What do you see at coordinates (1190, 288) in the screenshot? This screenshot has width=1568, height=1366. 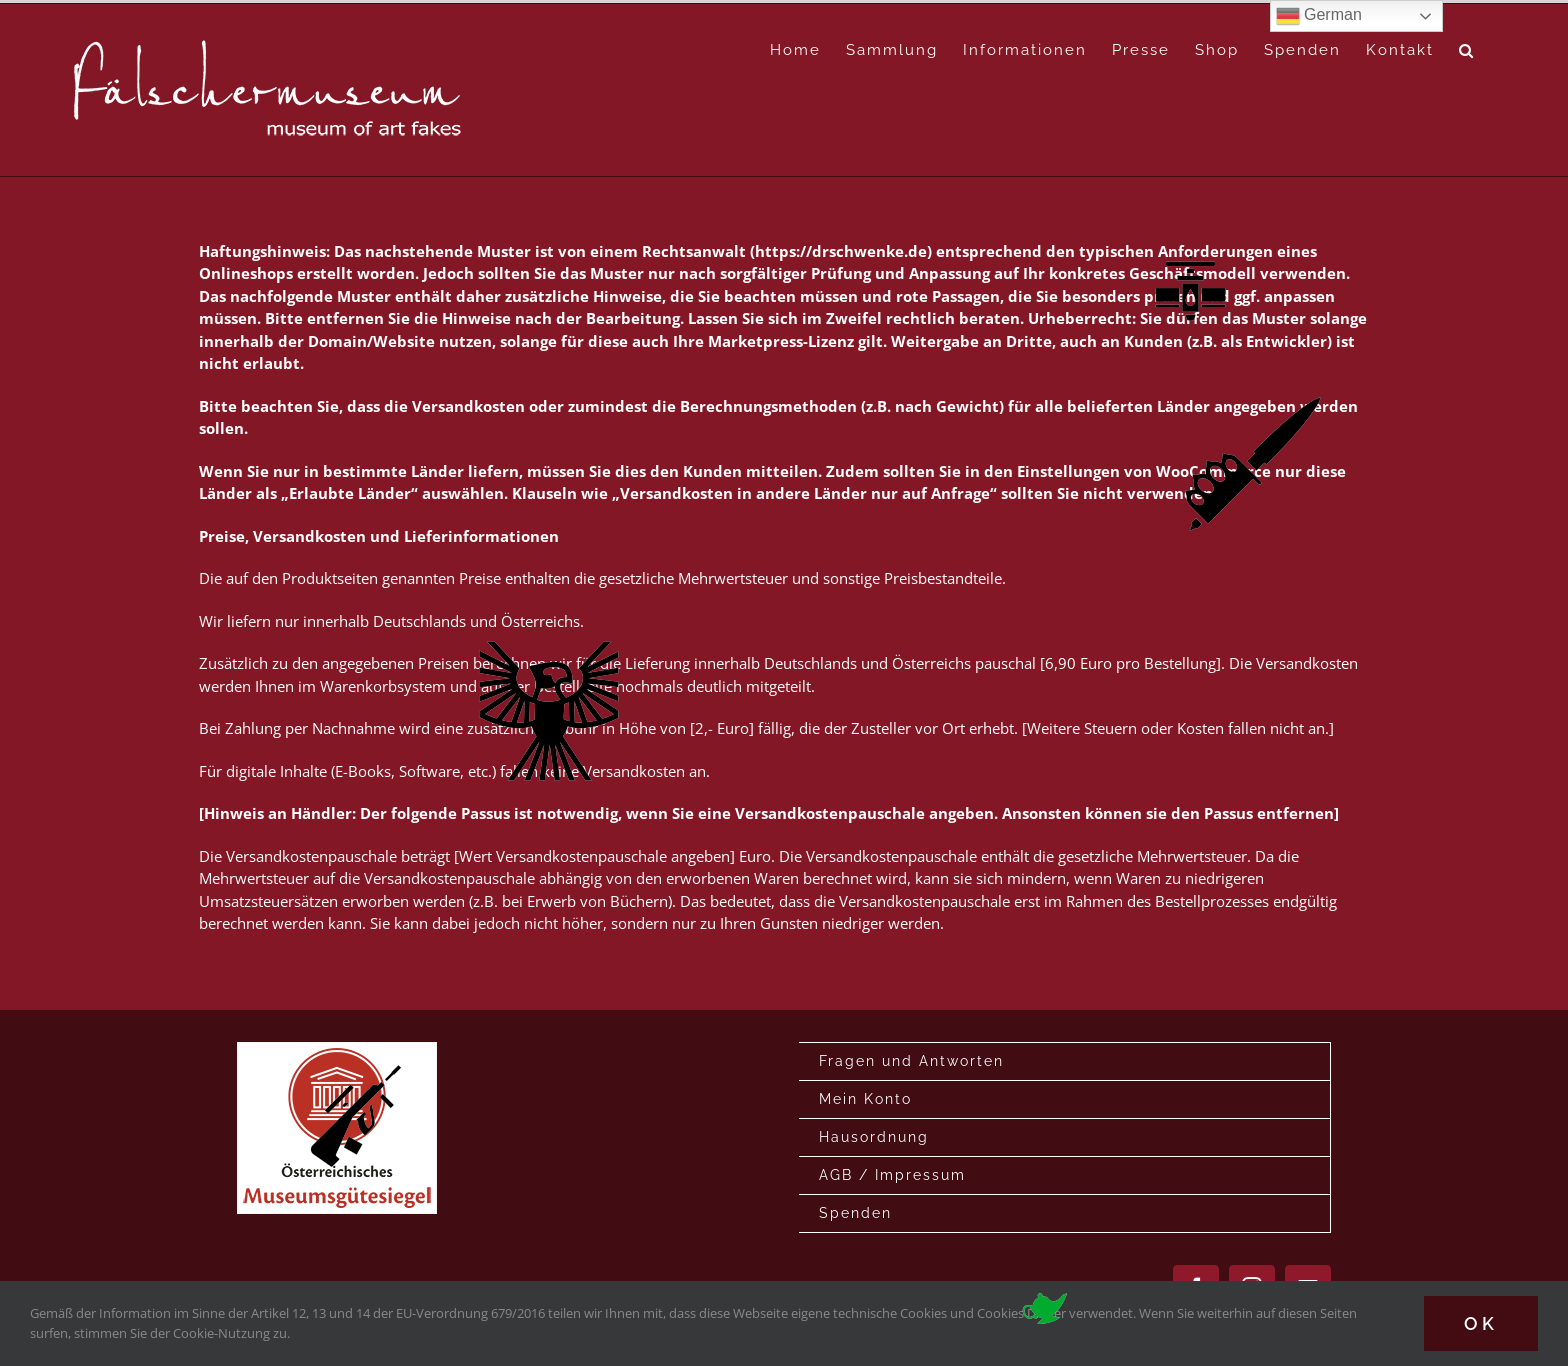 I see `adjust water or gas flow settings` at bounding box center [1190, 288].